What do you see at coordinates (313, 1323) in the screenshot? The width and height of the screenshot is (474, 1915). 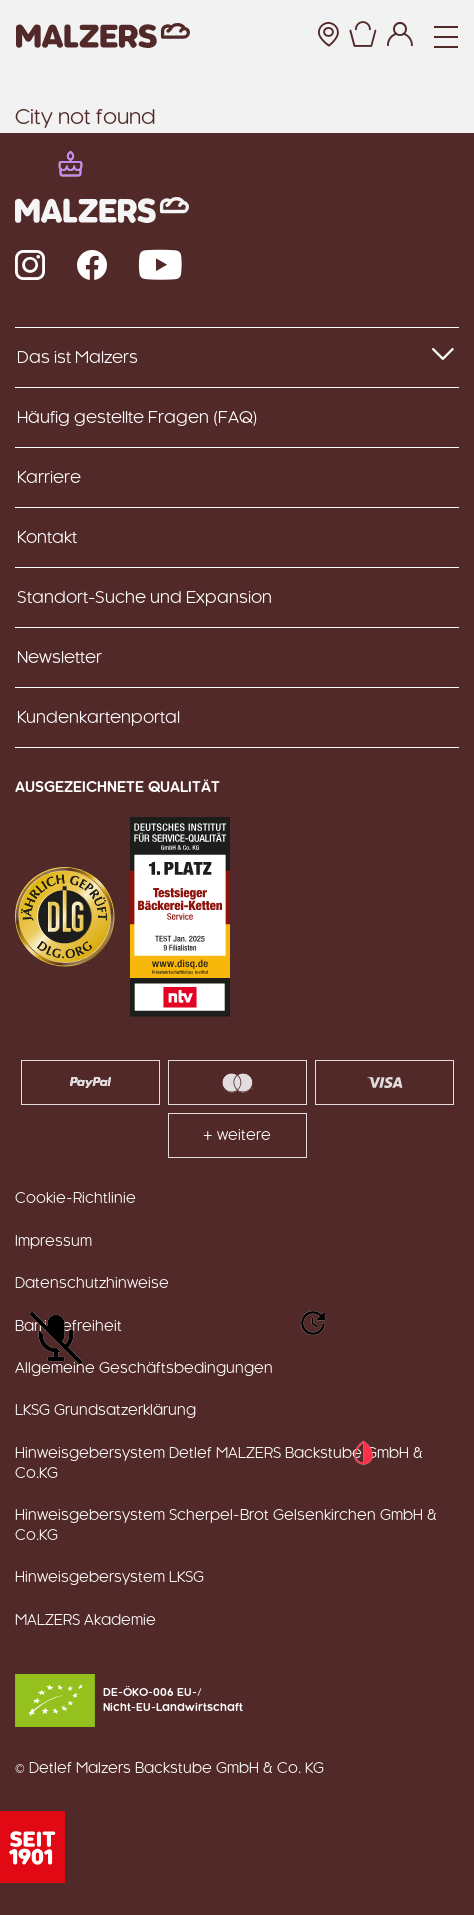 I see `check for updates` at bounding box center [313, 1323].